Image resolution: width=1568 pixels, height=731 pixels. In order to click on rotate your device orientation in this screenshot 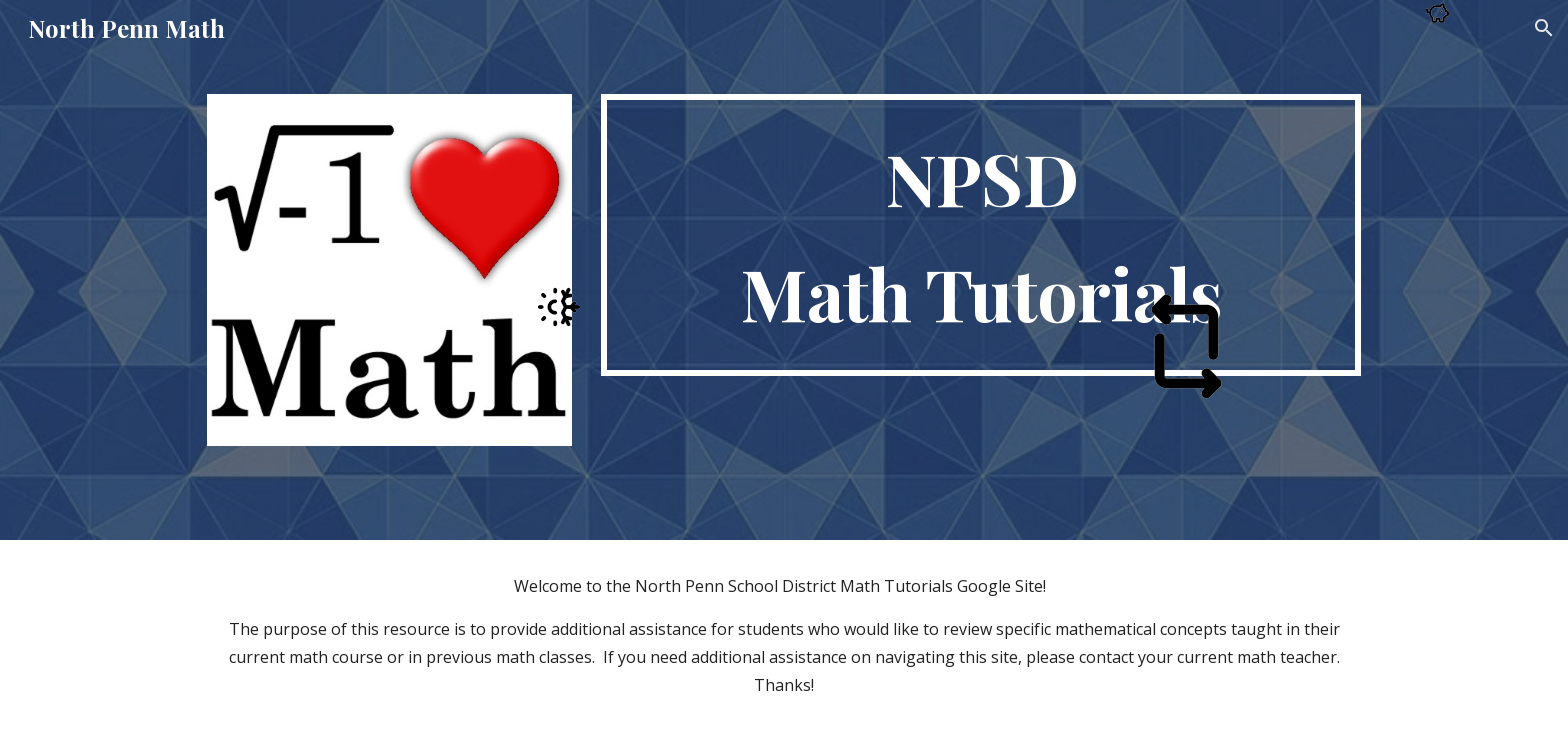, I will do `click(1186, 346)`.